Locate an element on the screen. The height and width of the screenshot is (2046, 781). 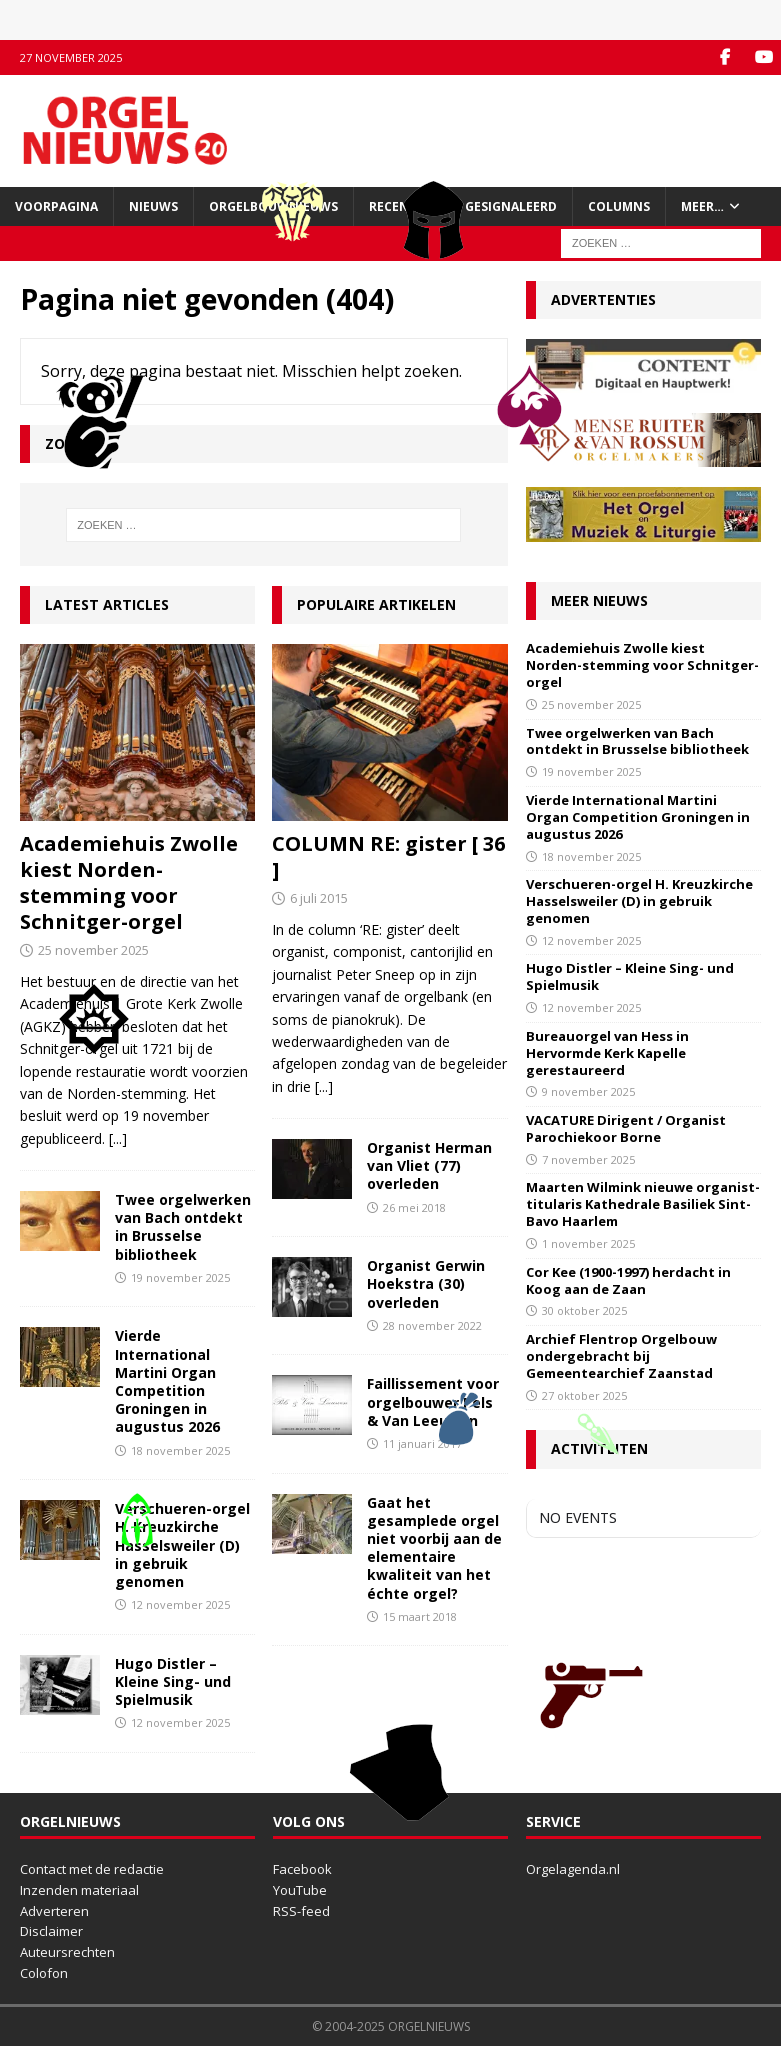
koala character or mascot icon is located at coordinates (100, 422).